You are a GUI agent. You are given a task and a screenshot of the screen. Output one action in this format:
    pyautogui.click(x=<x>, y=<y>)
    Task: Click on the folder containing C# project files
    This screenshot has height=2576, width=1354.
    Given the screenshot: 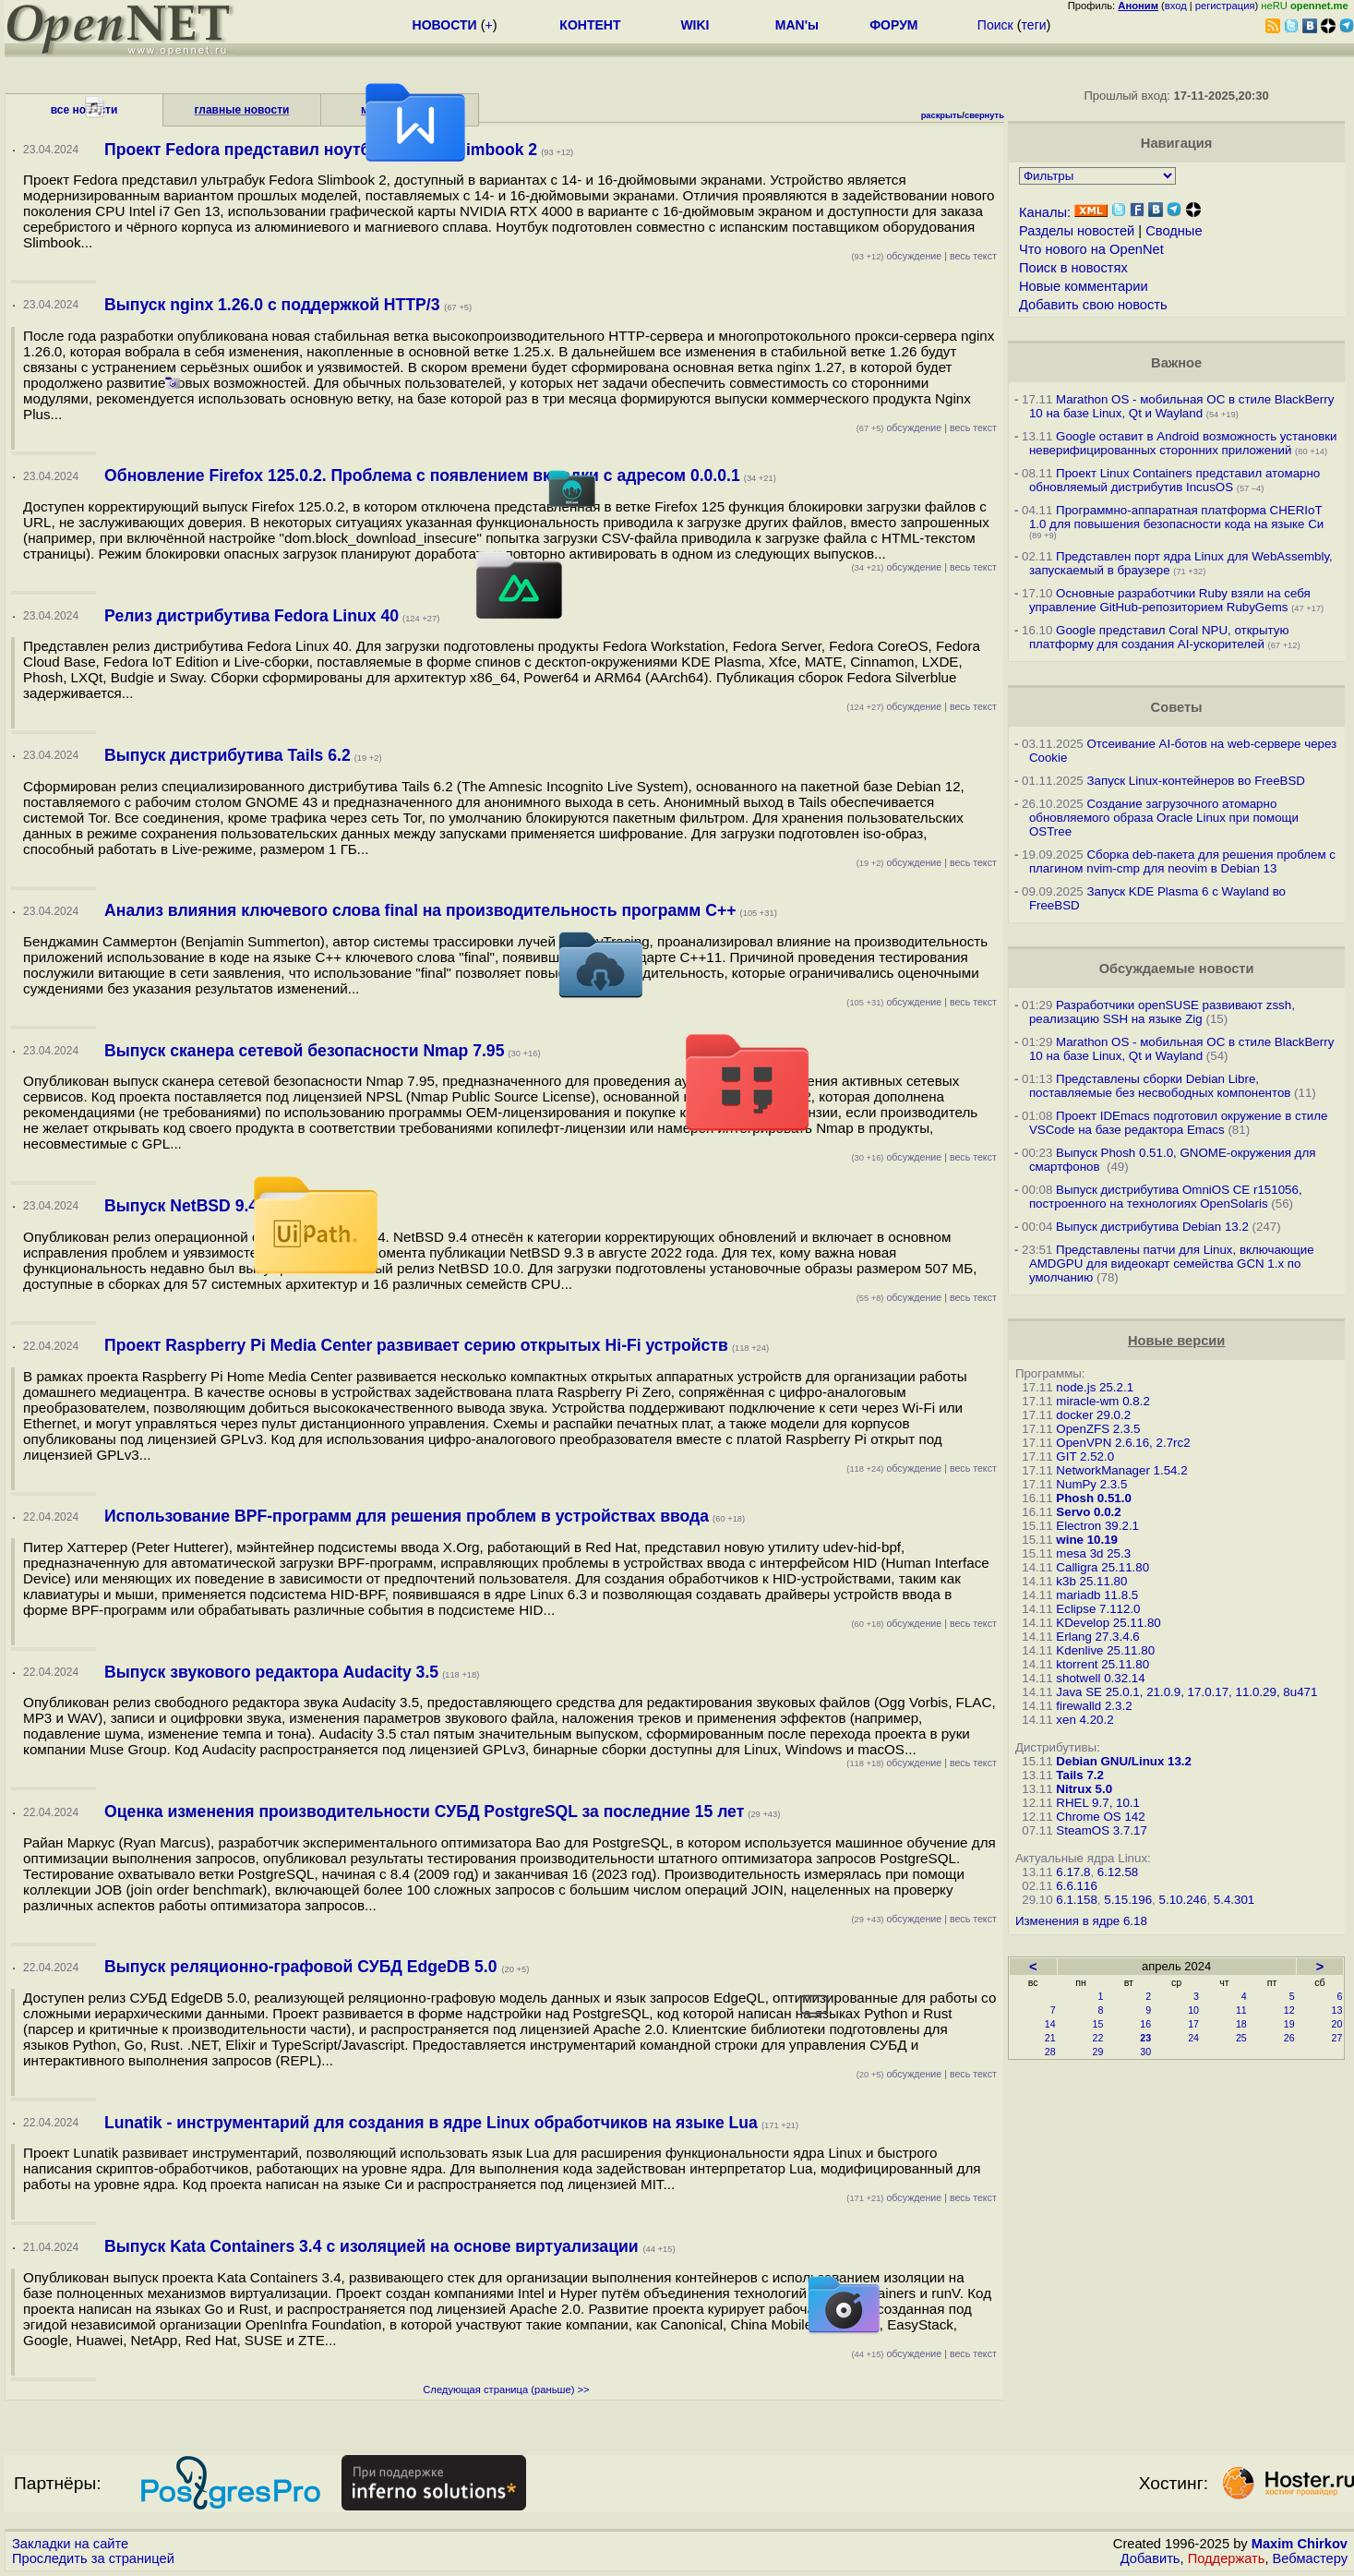 What is the action you would take?
    pyautogui.click(x=173, y=383)
    